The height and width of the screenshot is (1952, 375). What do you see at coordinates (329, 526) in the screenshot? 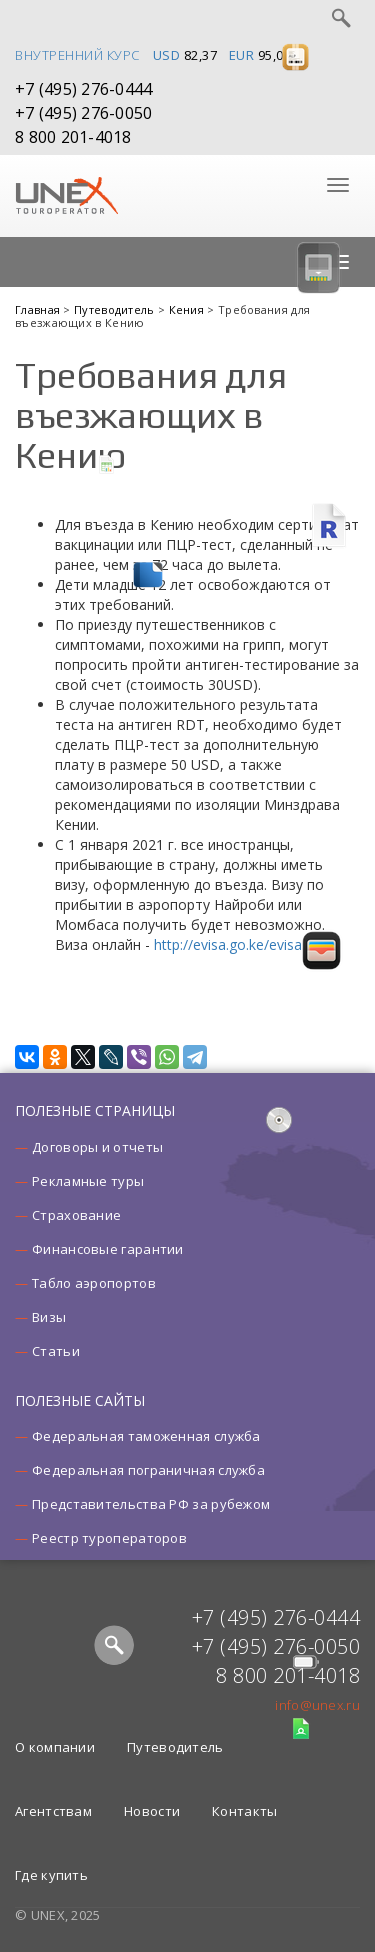
I see `an R programming language source file` at bounding box center [329, 526].